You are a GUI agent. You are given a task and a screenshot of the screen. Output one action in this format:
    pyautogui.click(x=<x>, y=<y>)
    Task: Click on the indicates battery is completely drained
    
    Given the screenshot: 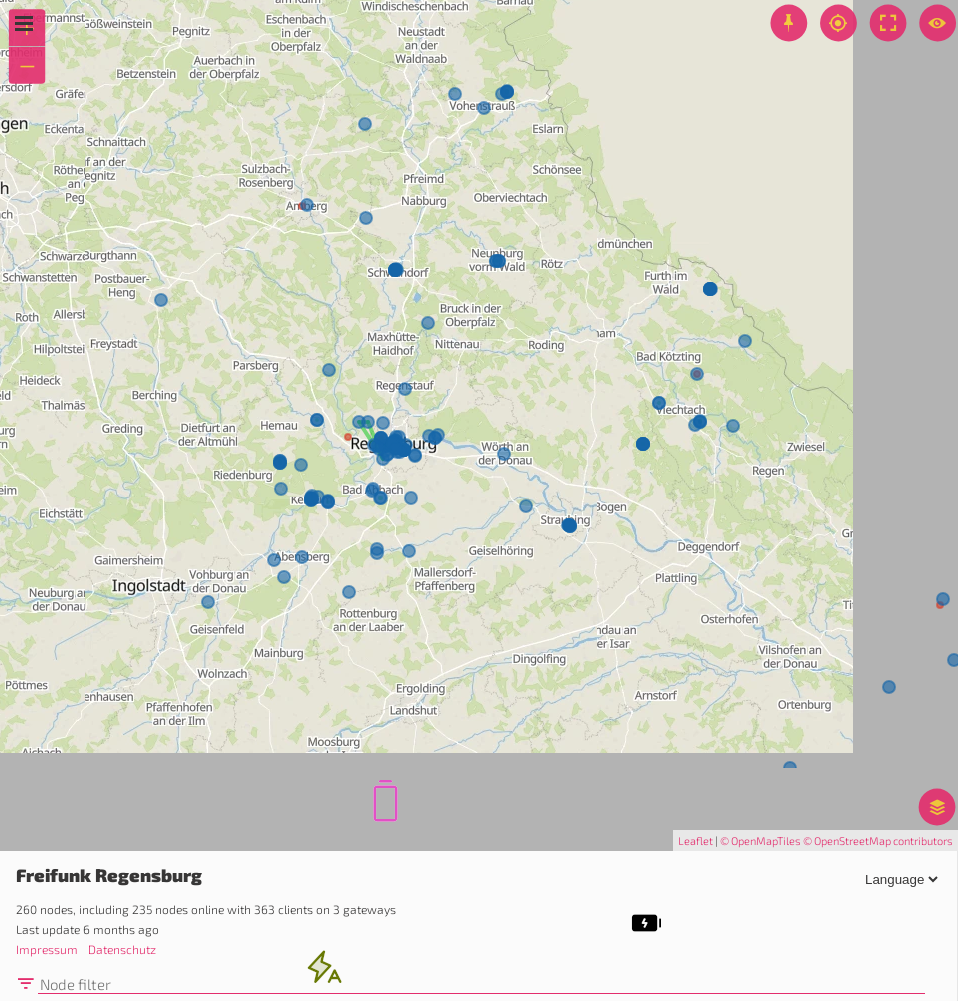 What is the action you would take?
    pyautogui.click(x=385, y=801)
    